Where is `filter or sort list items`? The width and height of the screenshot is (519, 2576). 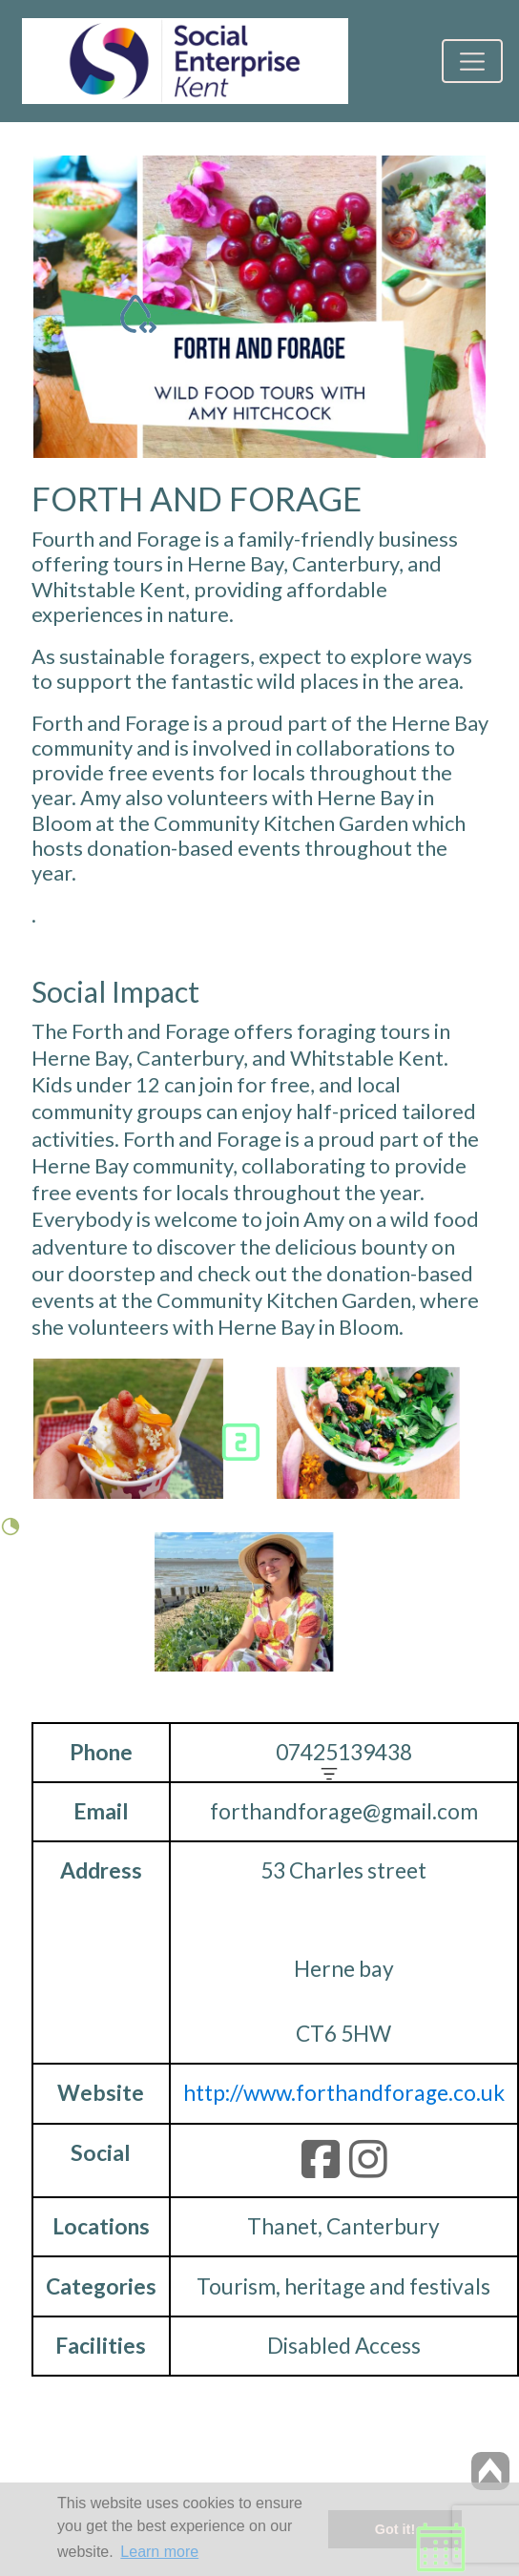
filter or sort list items is located at coordinates (329, 1775).